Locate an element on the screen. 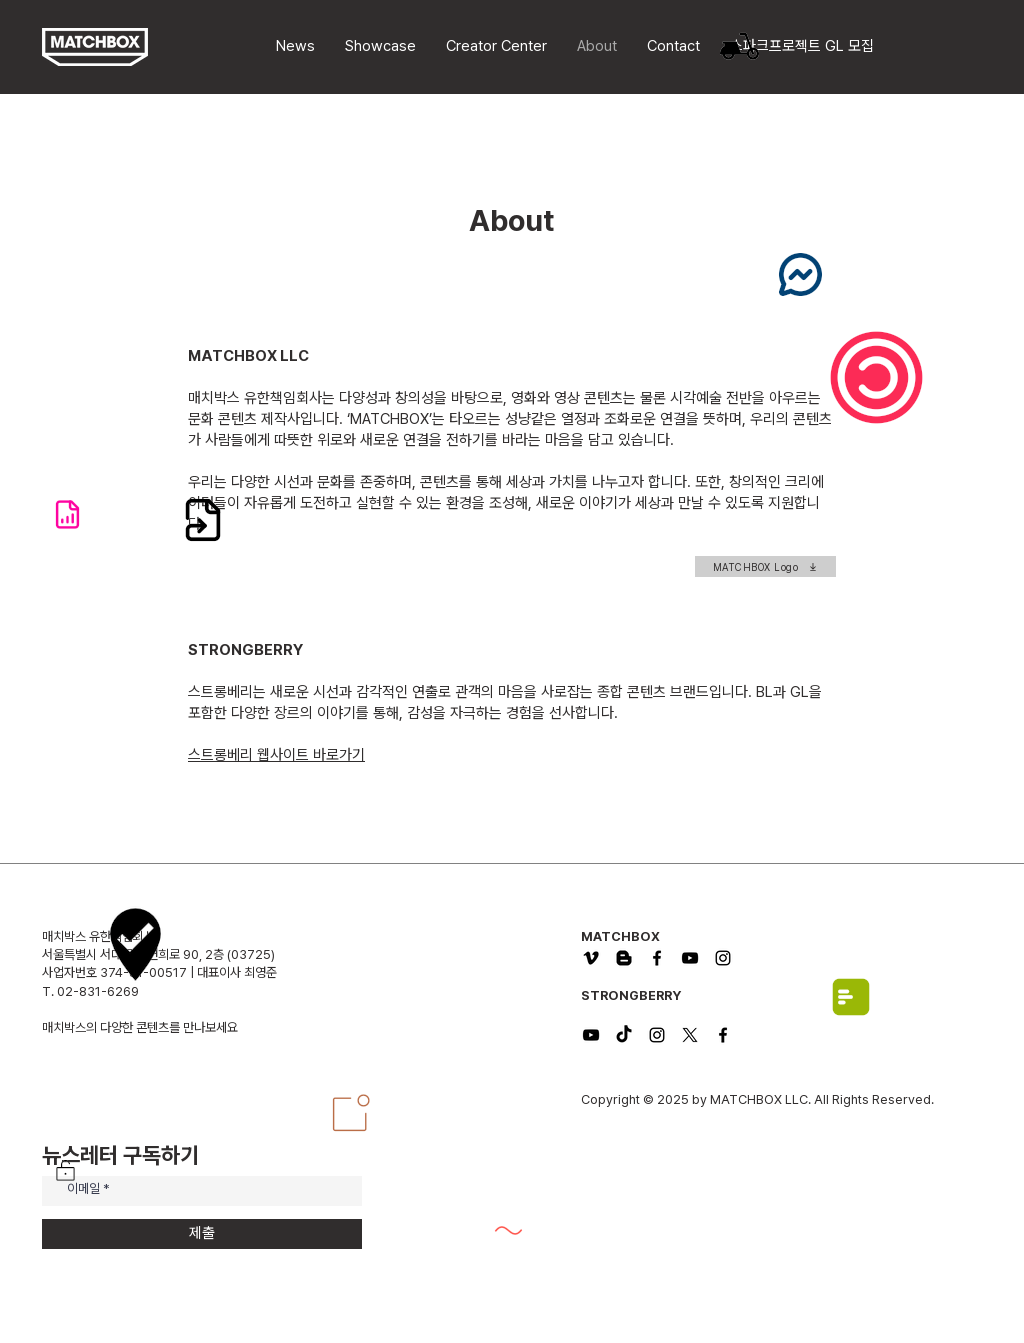  create a symbolic link to this file is located at coordinates (203, 520).